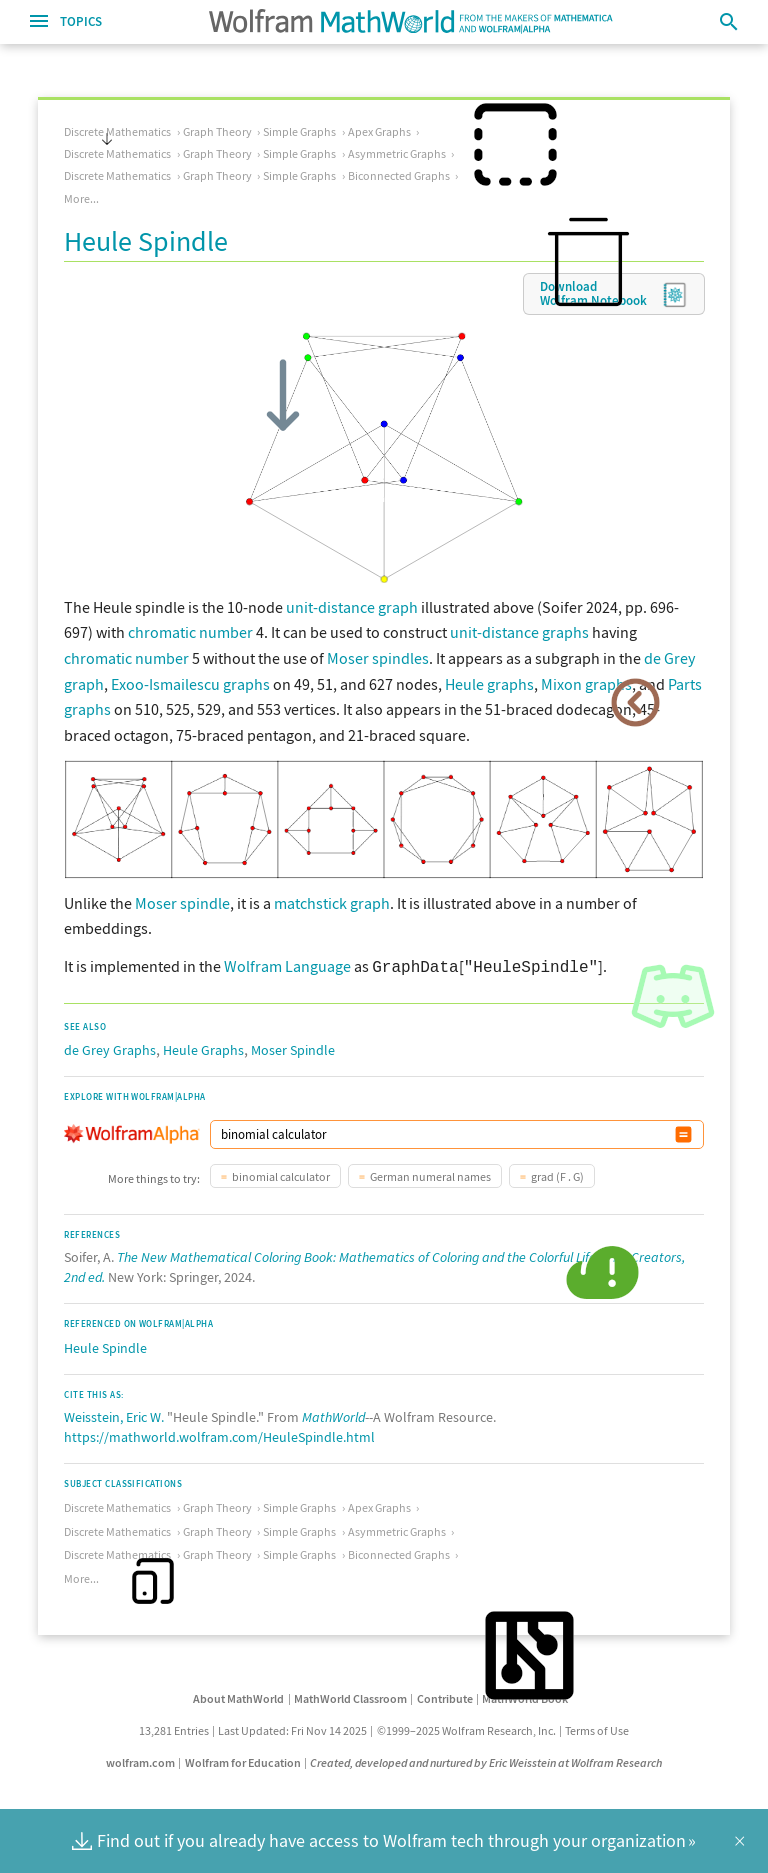  Describe the element at coordinates (673, 995) in the screenshot. I see `open discord` at that location.